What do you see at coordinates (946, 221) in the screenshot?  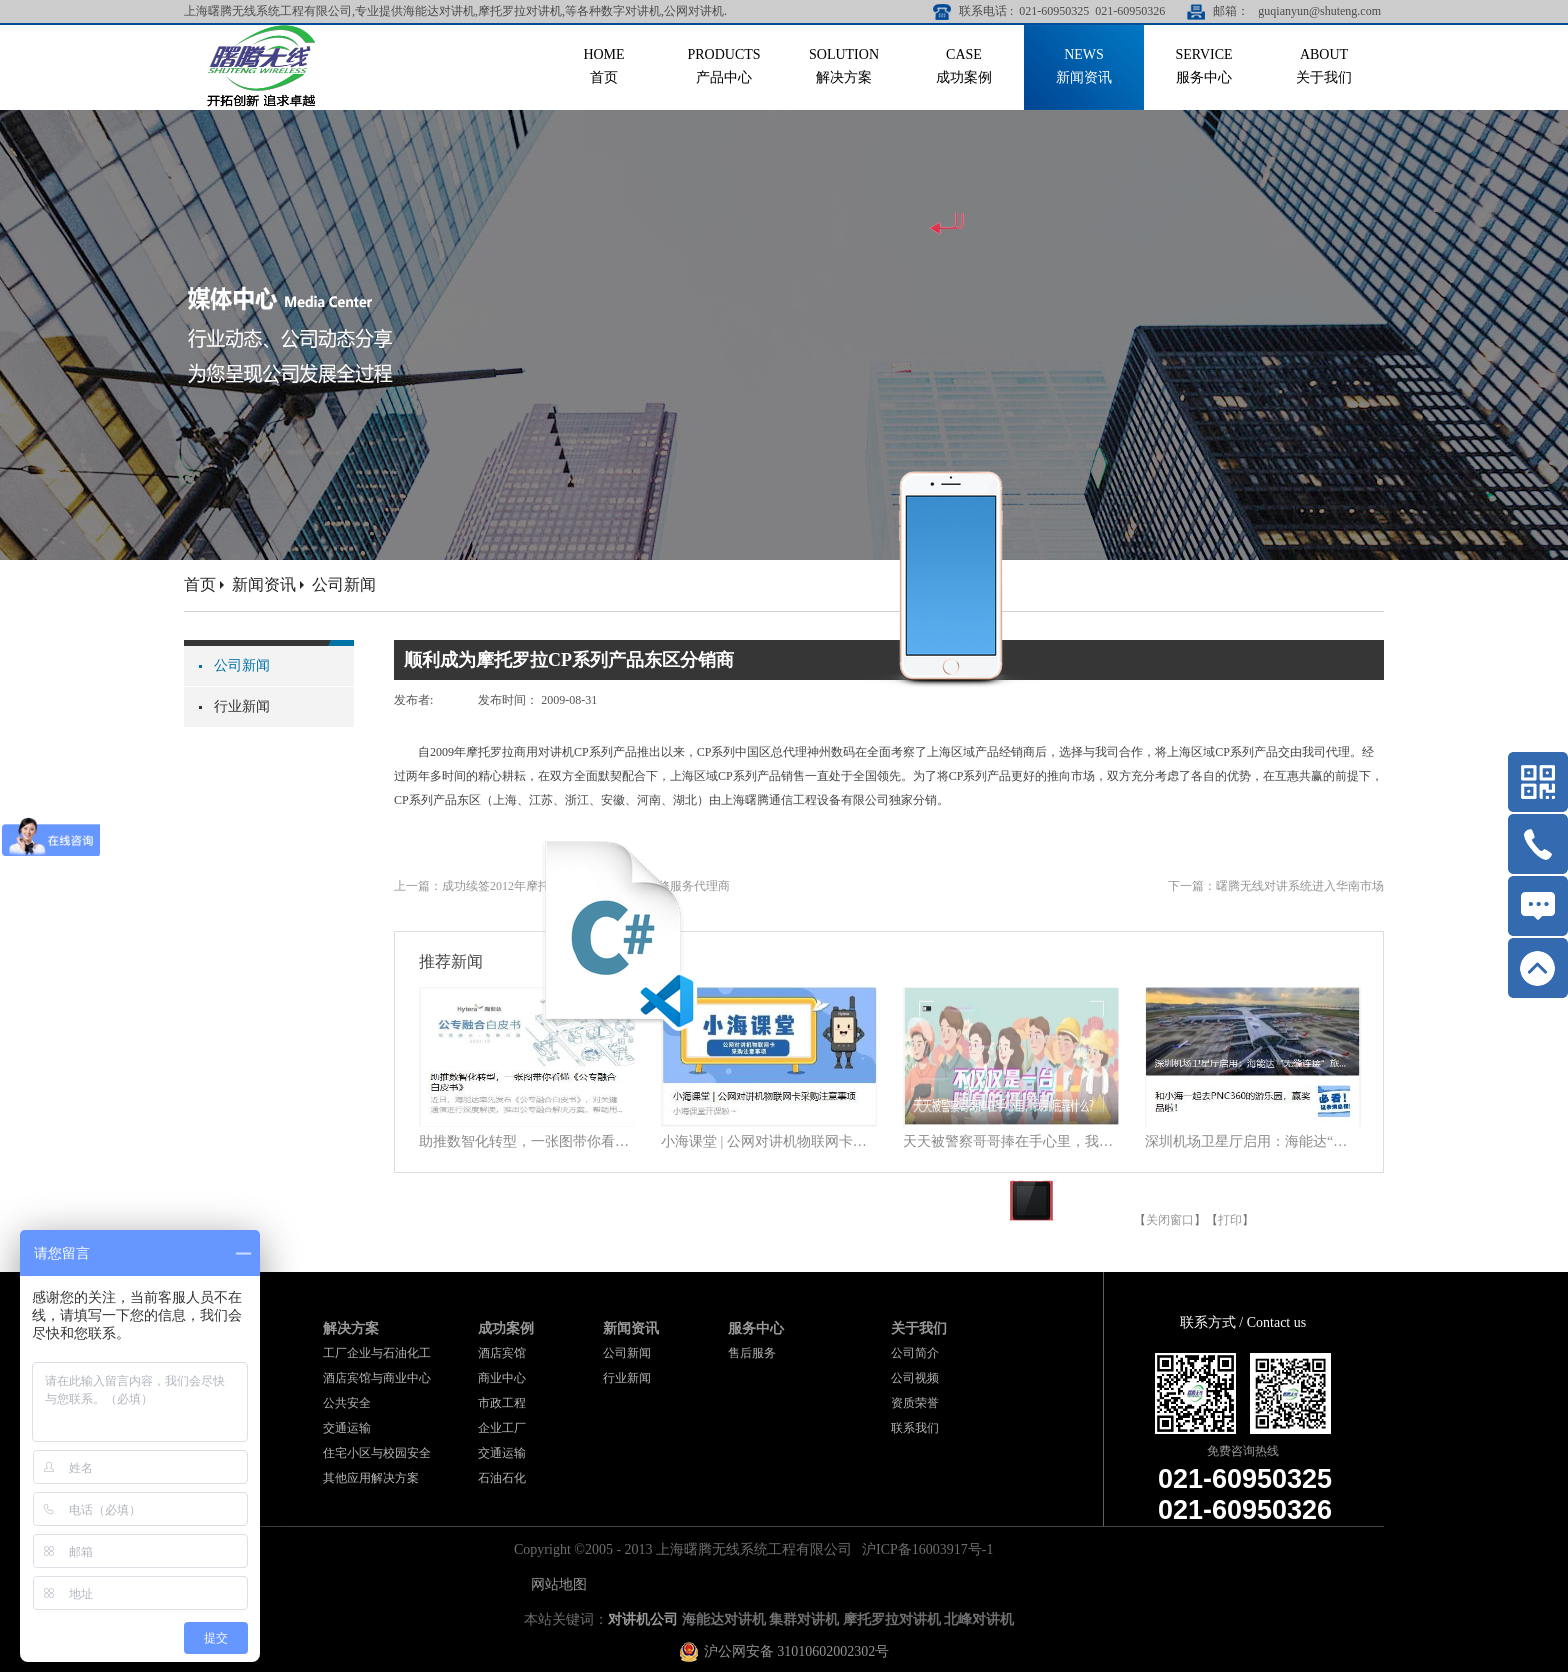 I see `reply to all recipients of an email` at bounding box center [946, 221].